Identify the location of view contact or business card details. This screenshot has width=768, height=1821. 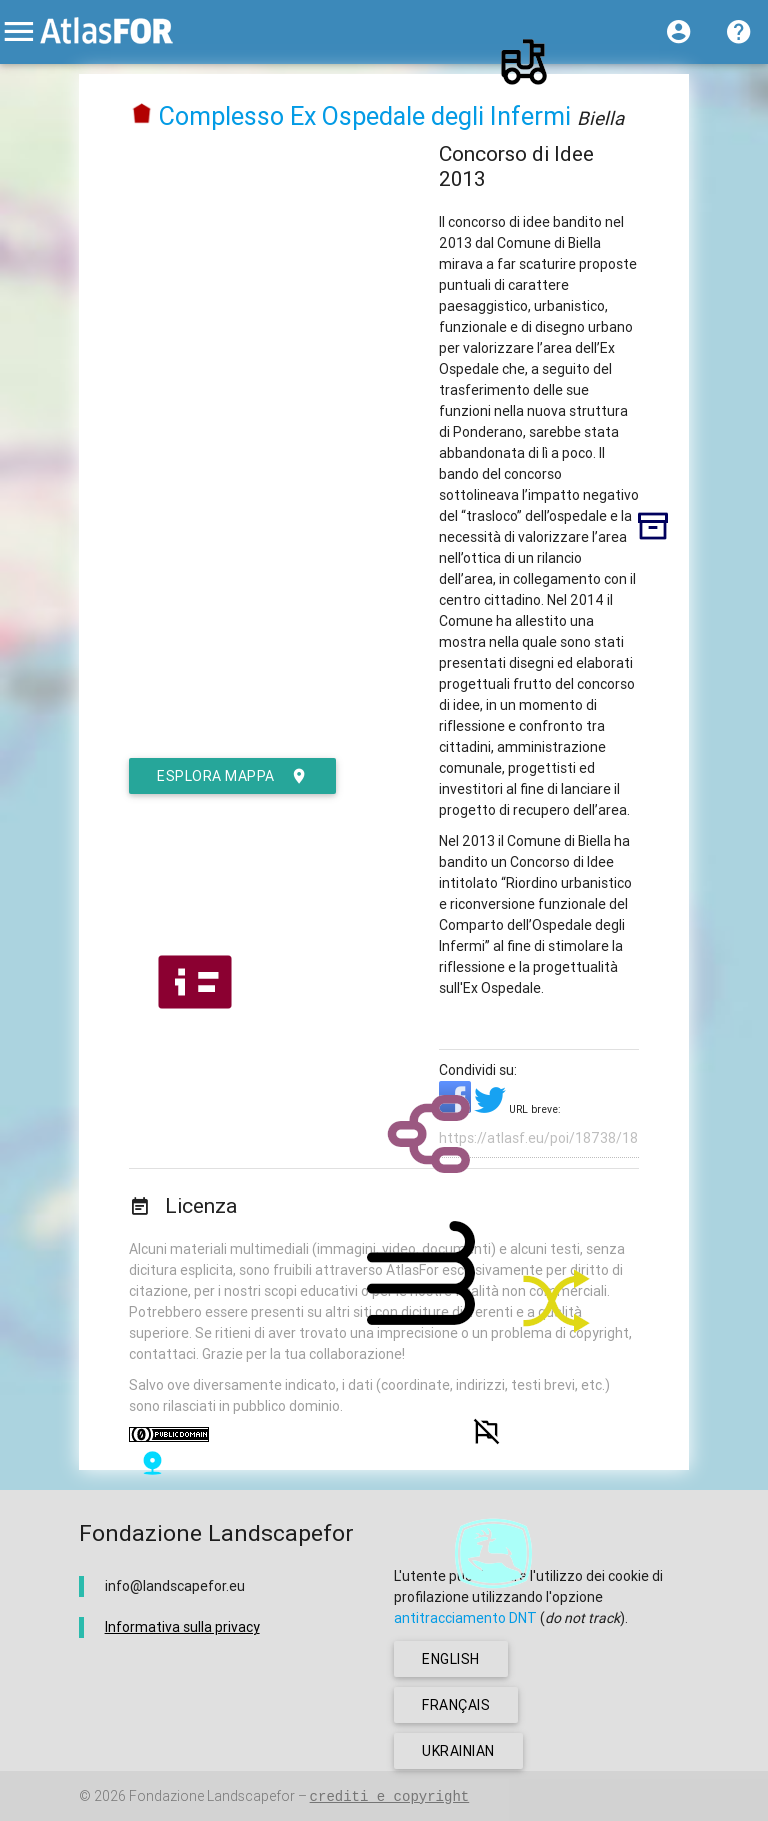
(195, 982).